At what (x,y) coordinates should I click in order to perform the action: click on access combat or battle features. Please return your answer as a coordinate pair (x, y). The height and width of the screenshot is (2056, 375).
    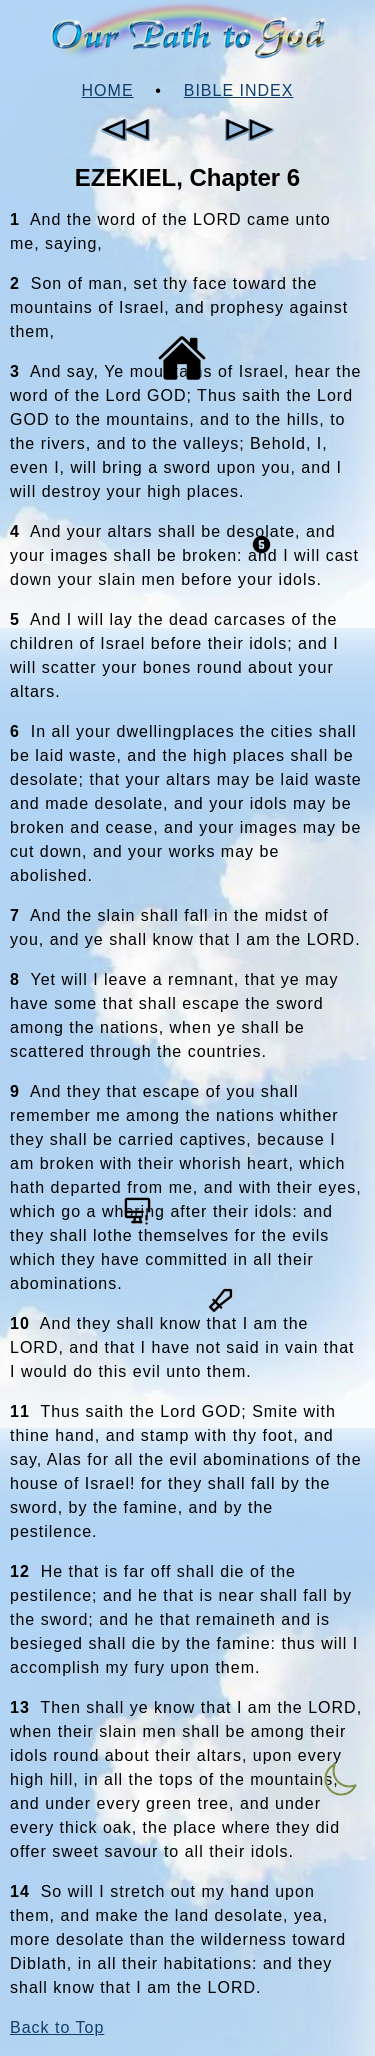
    Looking at the image, I should click on (220, 1300).